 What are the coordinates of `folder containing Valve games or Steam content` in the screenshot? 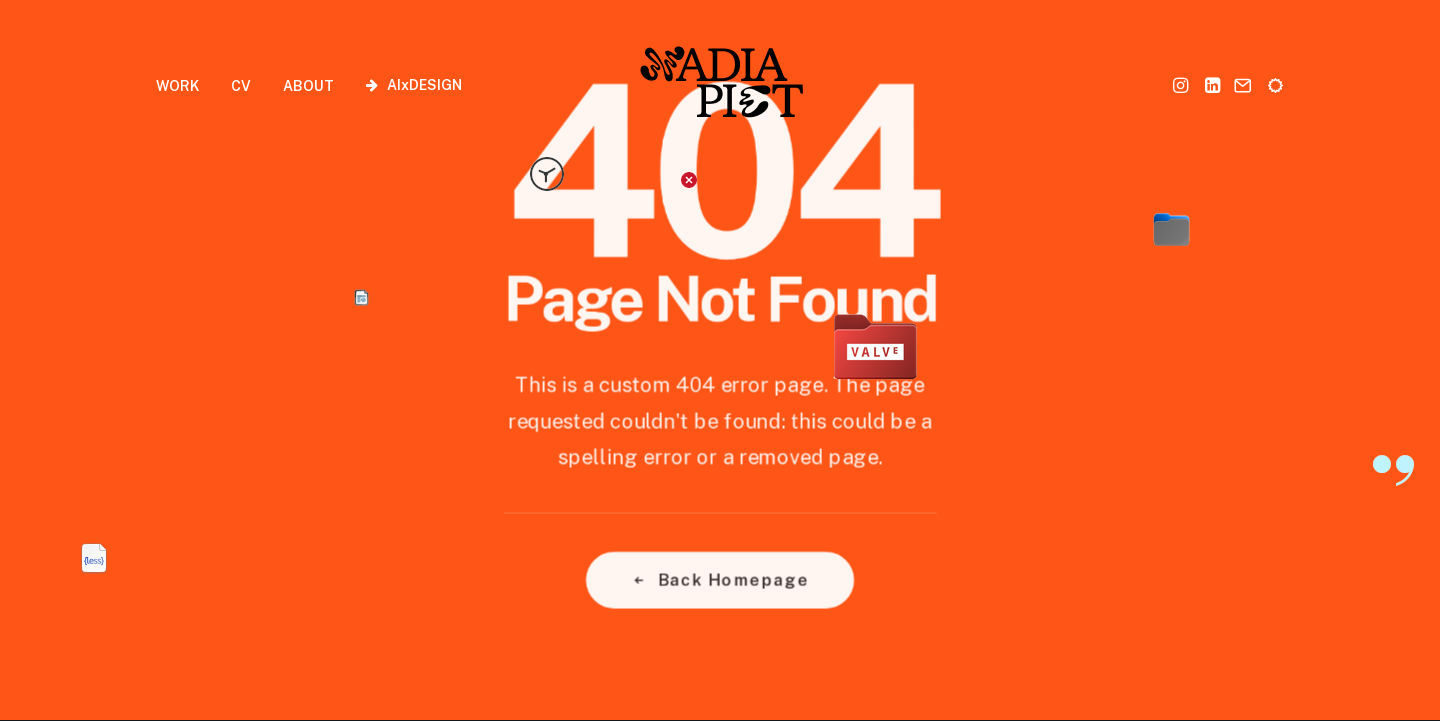 It's located at (875, 349).